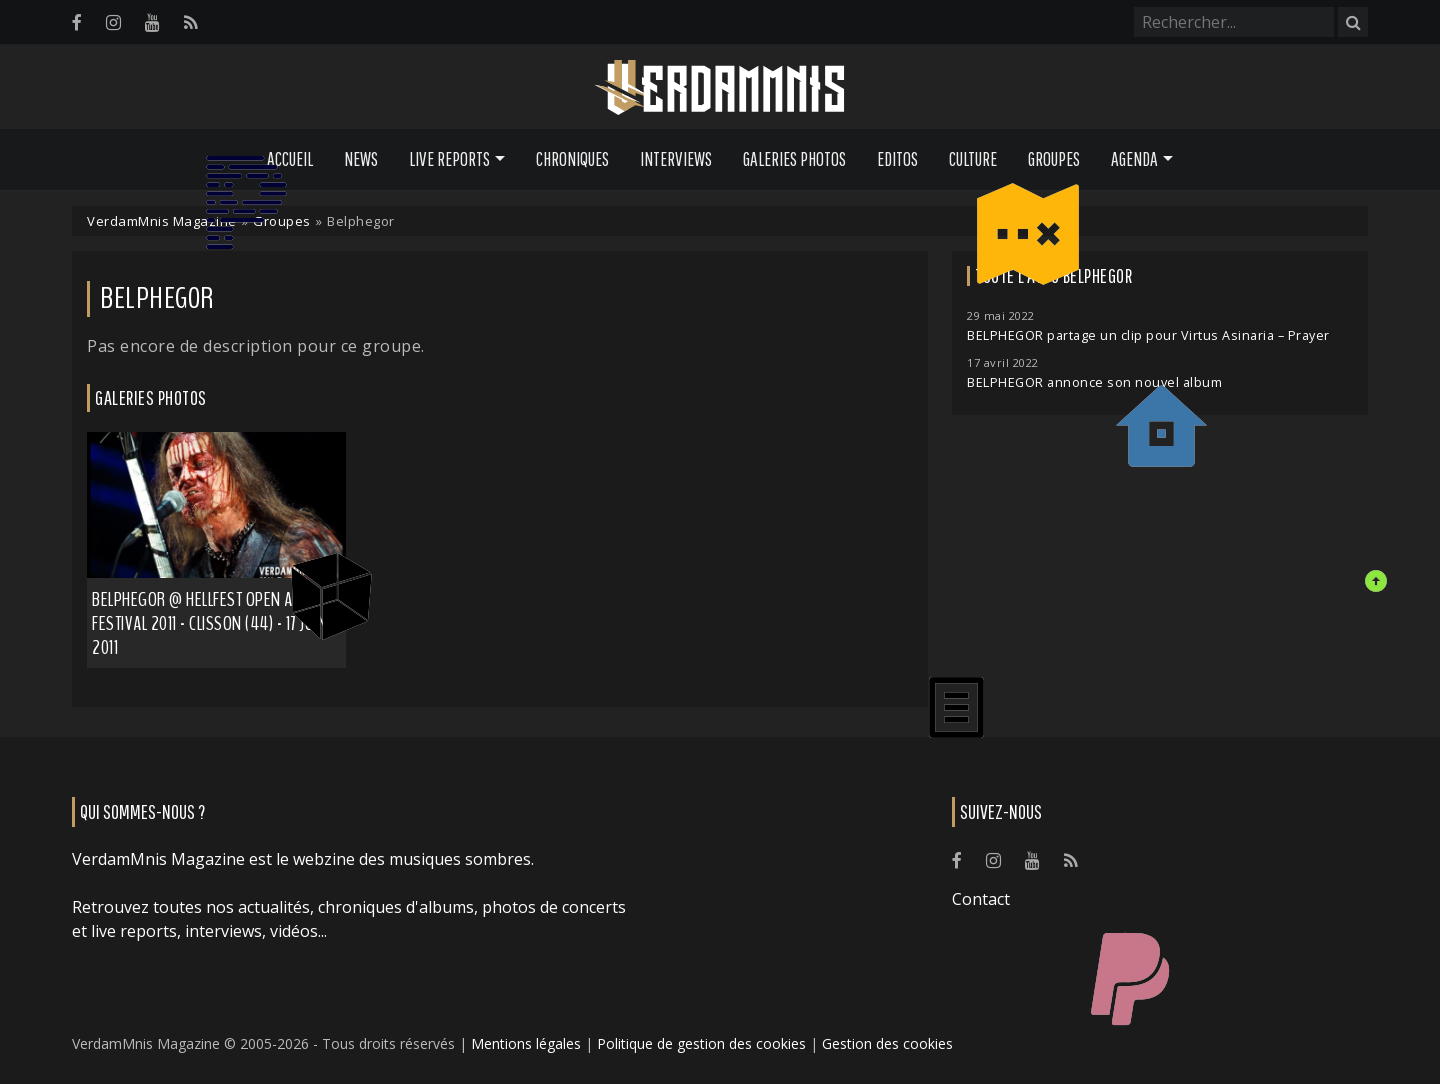 The height and width of the screenshot is (1084, 1440). I want to click on upload a file or content, so click(1376, 581).